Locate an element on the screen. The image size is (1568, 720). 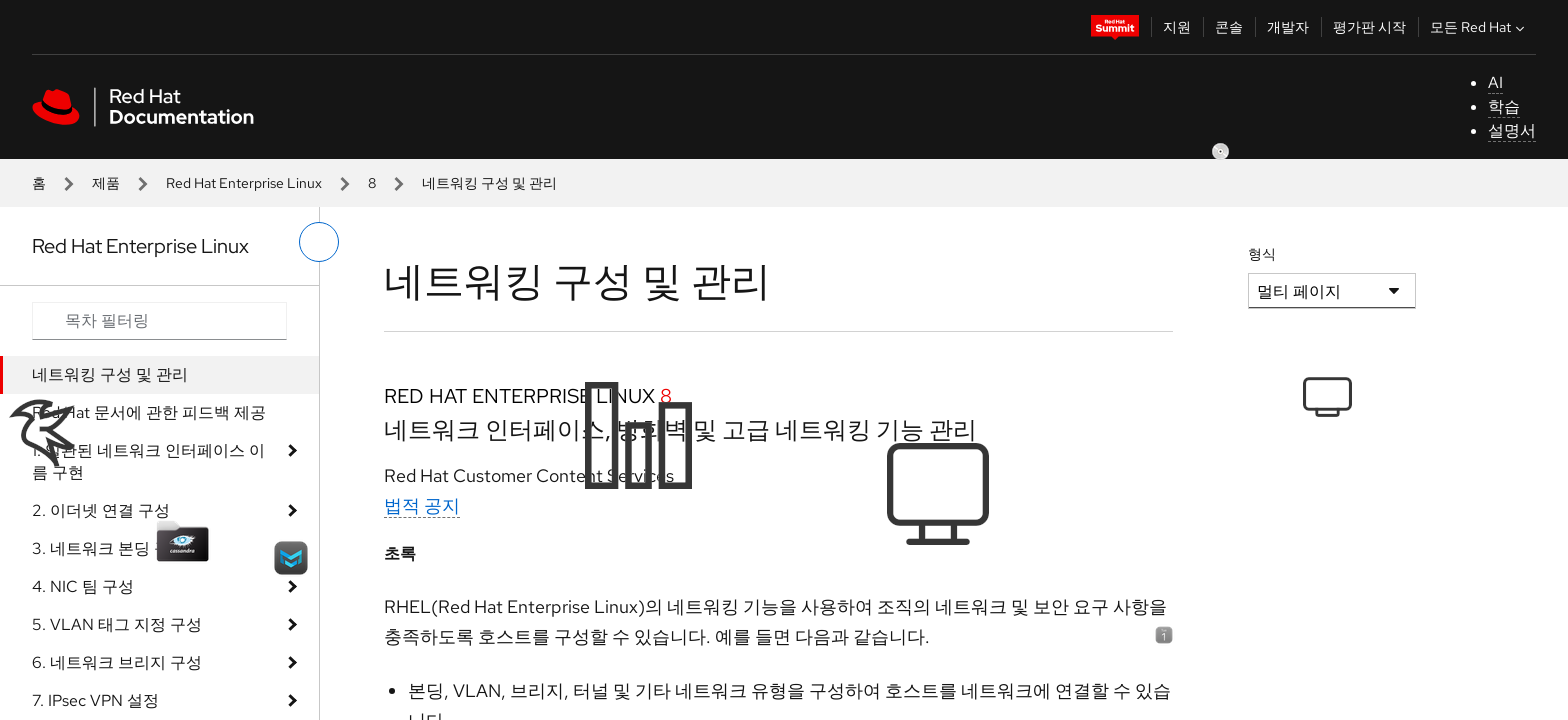
open the calendar app is located at coordinates (1164, 635).